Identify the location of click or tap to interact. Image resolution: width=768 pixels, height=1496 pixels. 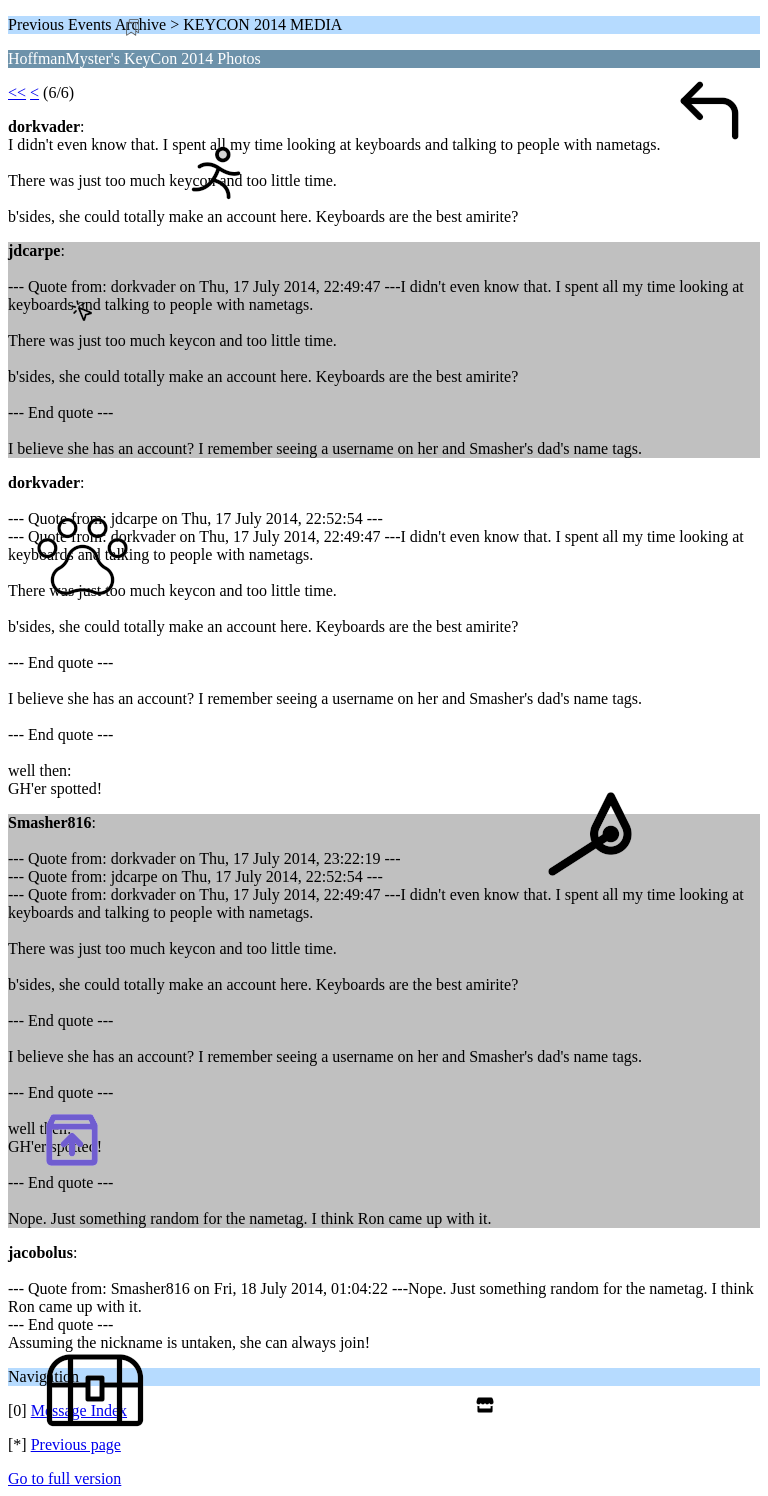
(82, 311).